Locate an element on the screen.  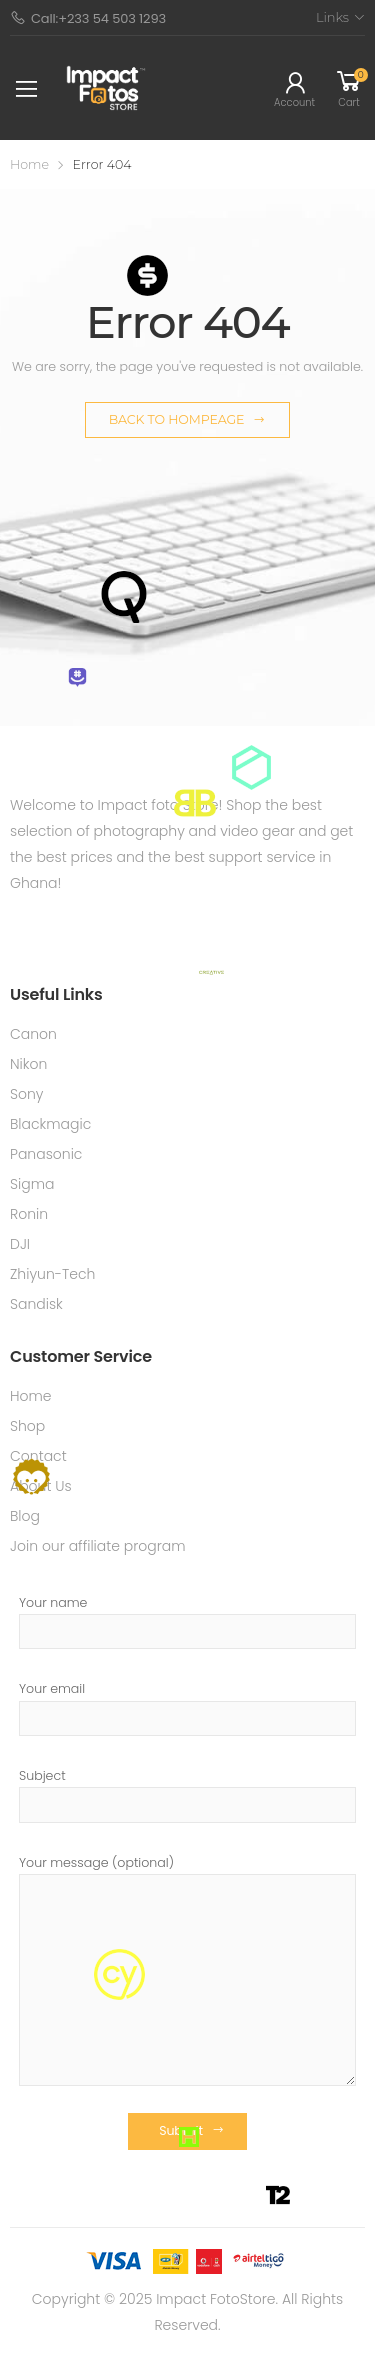
NodeBB forum software logo is located at coordinates (195, 803).